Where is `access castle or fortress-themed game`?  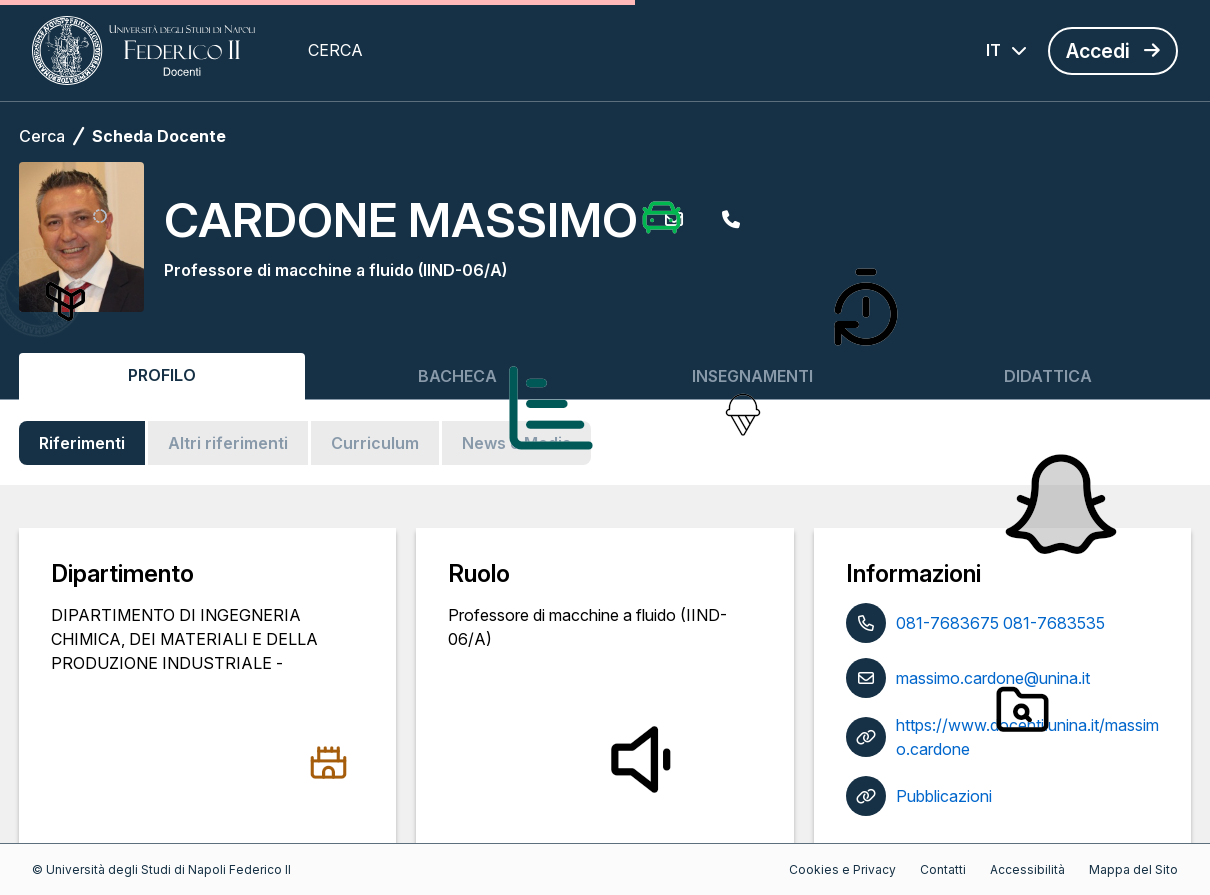 access castle or fortress-themed game is located at coordinates (328, 762).